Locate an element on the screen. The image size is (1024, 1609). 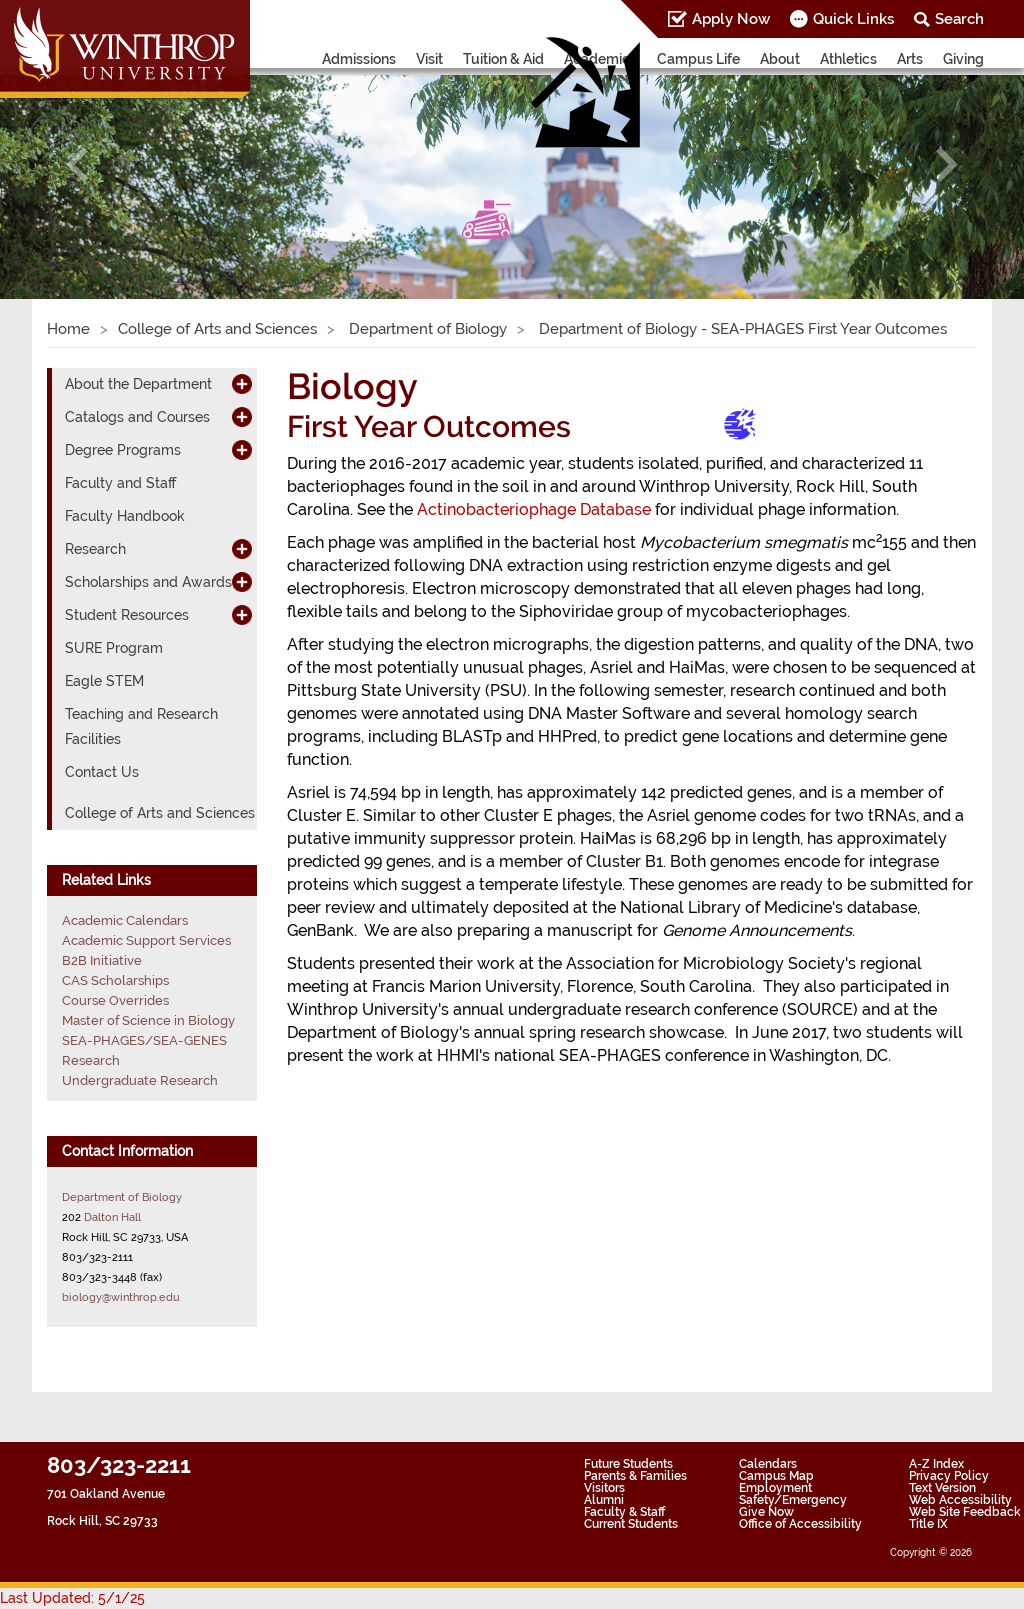
access mining or resource extraction features is located at coordinates (584, 92).